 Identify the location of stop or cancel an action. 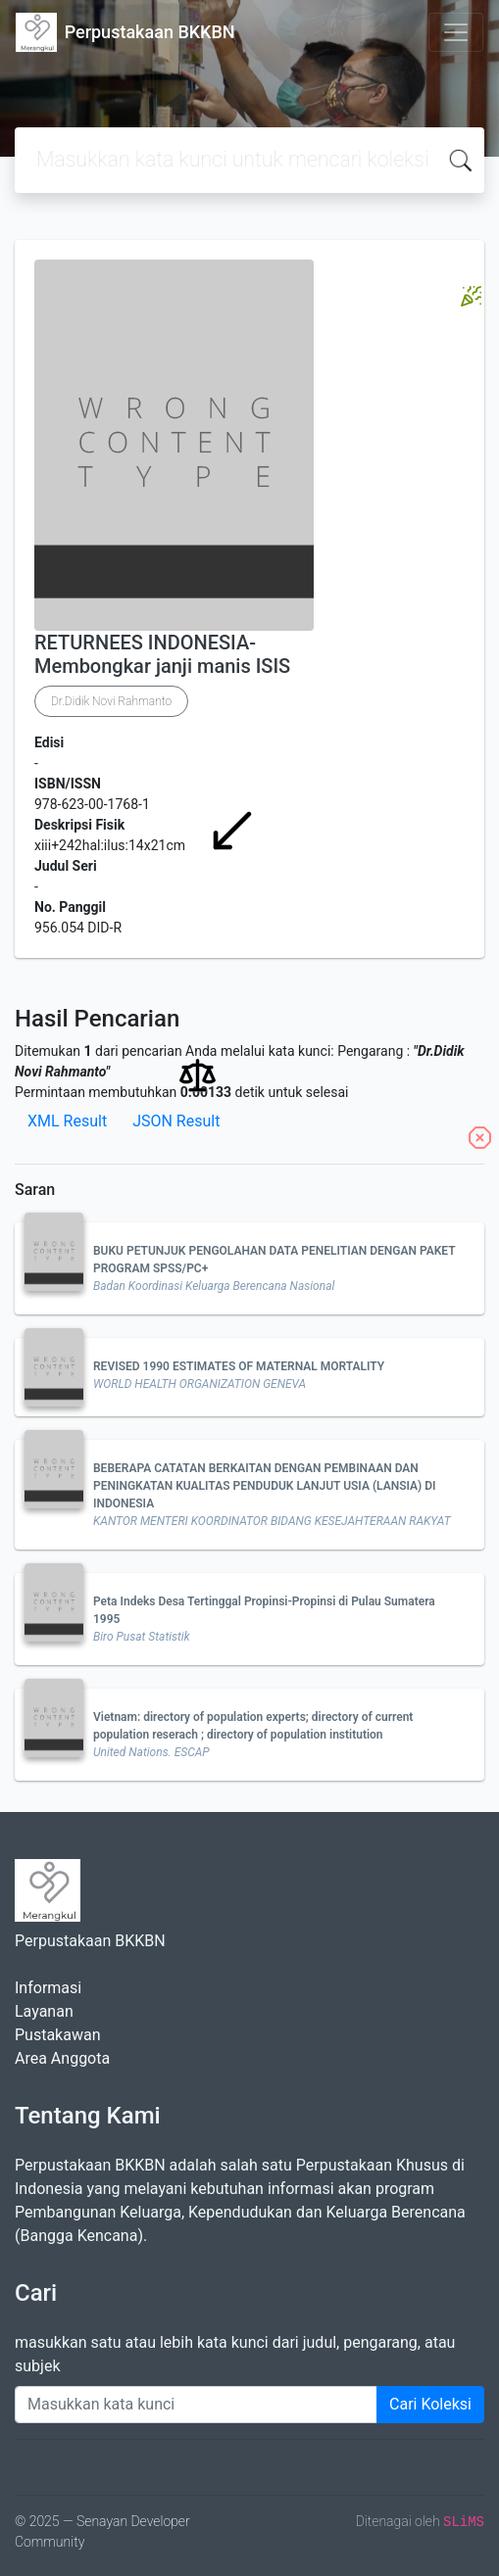
(479, 1137).